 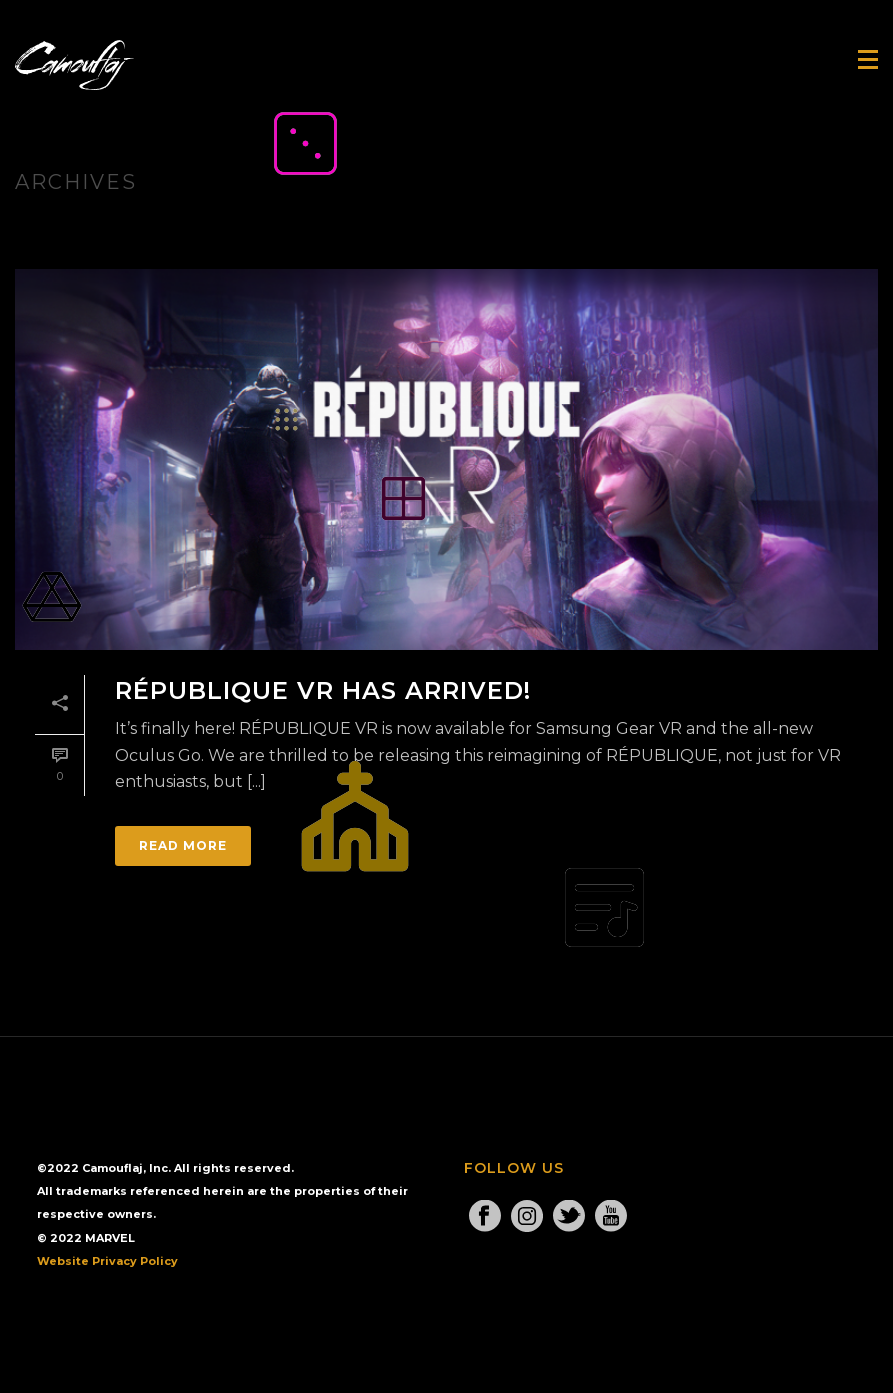 I want to click on roll or randomize a selection, so click(x=305, y=143).